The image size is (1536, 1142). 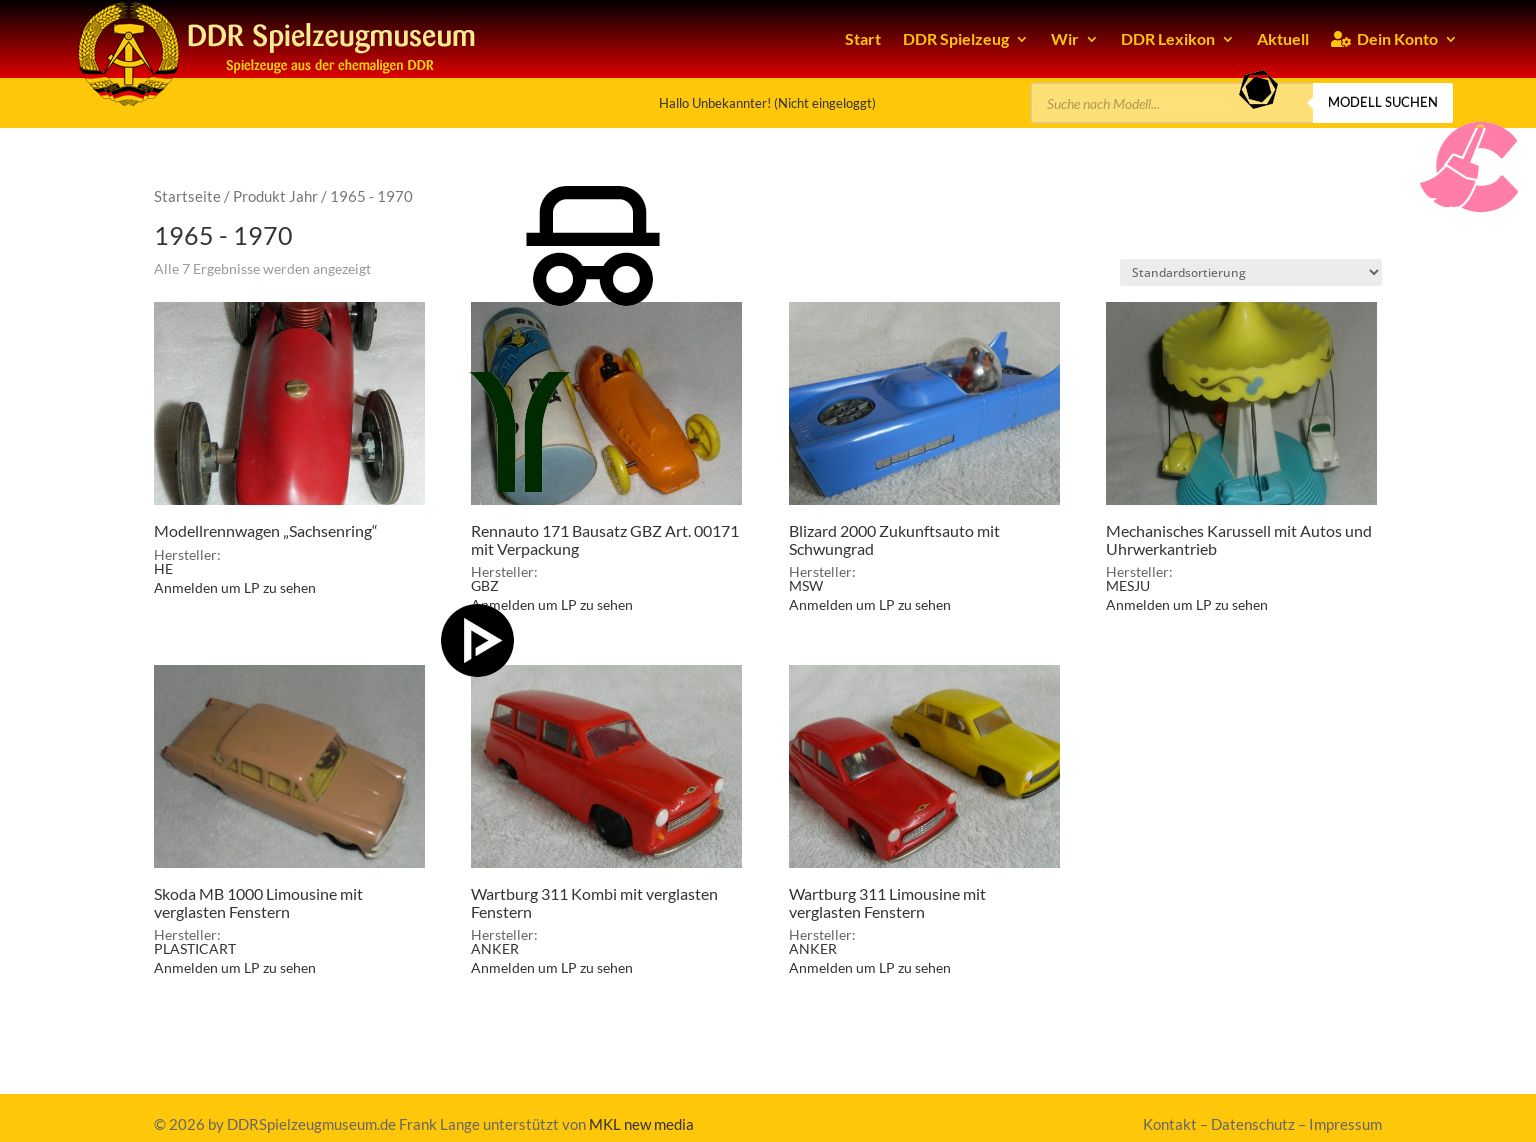 I want to click on Guangzhou Metro app or service, so click(x=520, y=432).